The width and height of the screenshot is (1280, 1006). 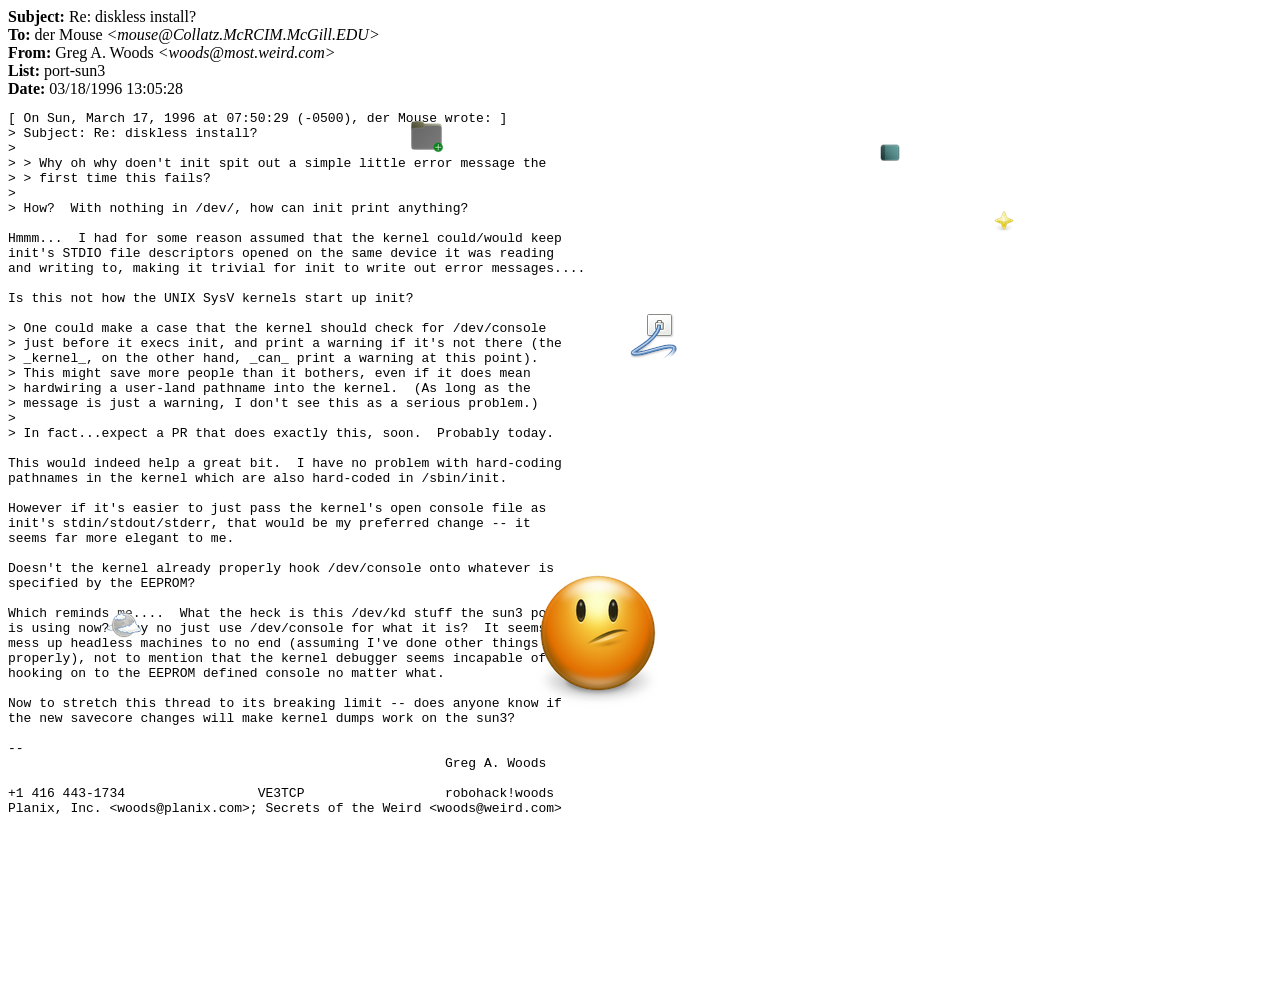 What do you see at coordinates (124, 625) in the screenshot?
I see `indicates partly cloudy conditions at night` at bounding box center [124, 625].